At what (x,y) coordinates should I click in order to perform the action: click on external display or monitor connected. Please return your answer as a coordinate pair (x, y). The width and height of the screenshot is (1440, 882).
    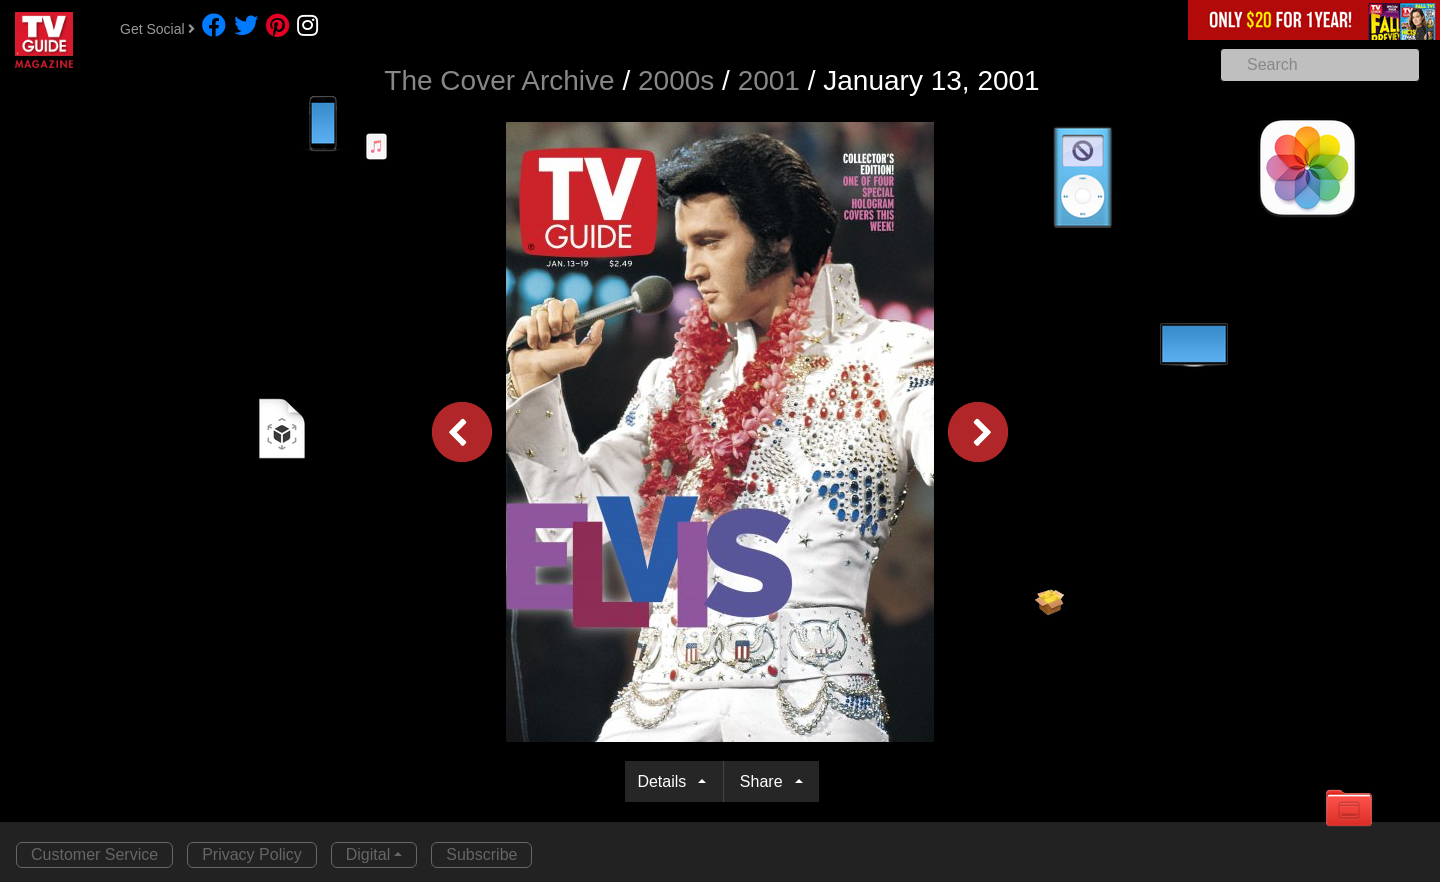
    Looking at the image, I should click on (1194, 344).